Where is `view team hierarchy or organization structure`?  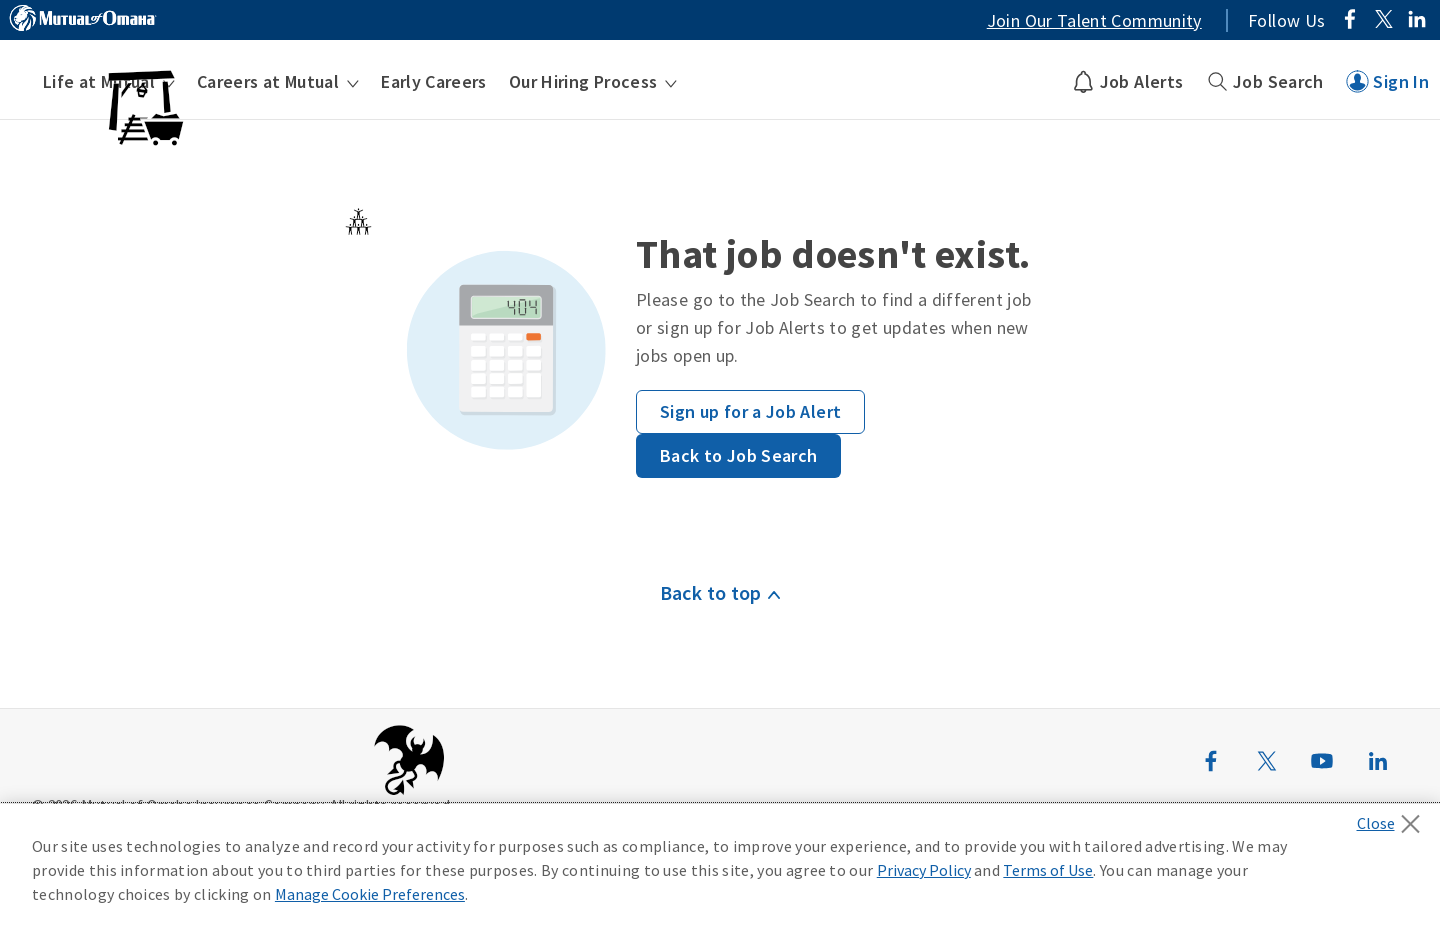 view team hierarchy or organization structure is located at coordinates (358, 221).